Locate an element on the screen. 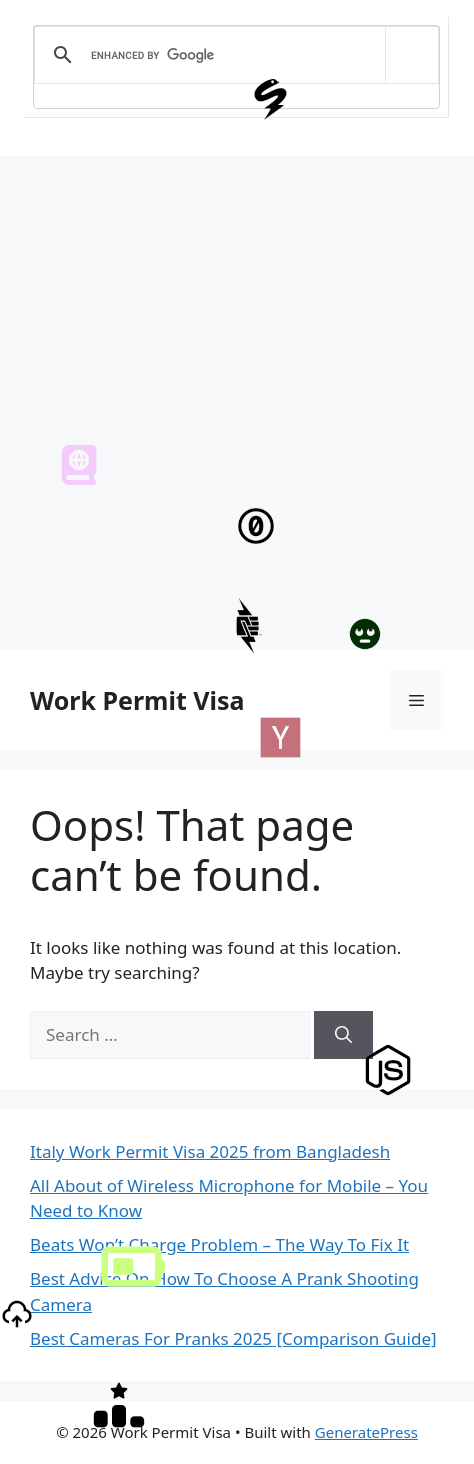 The width and height of the screenshot is (474, 1464). access world atlas or geographic reference is located at coordinates (79, 465).